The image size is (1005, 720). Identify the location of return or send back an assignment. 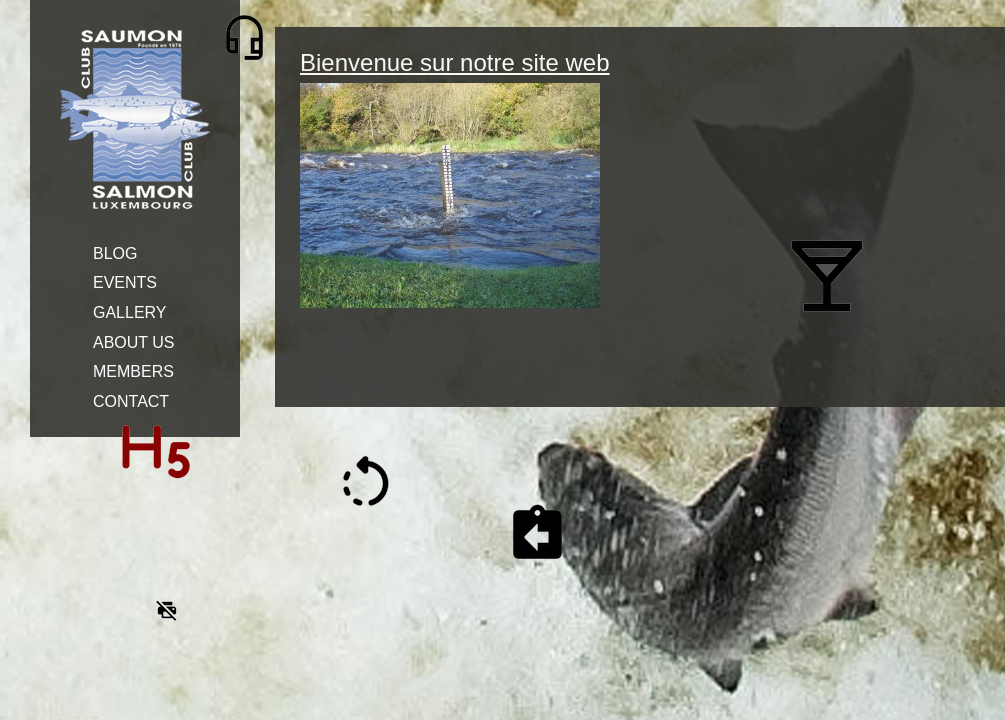
(537, 534).